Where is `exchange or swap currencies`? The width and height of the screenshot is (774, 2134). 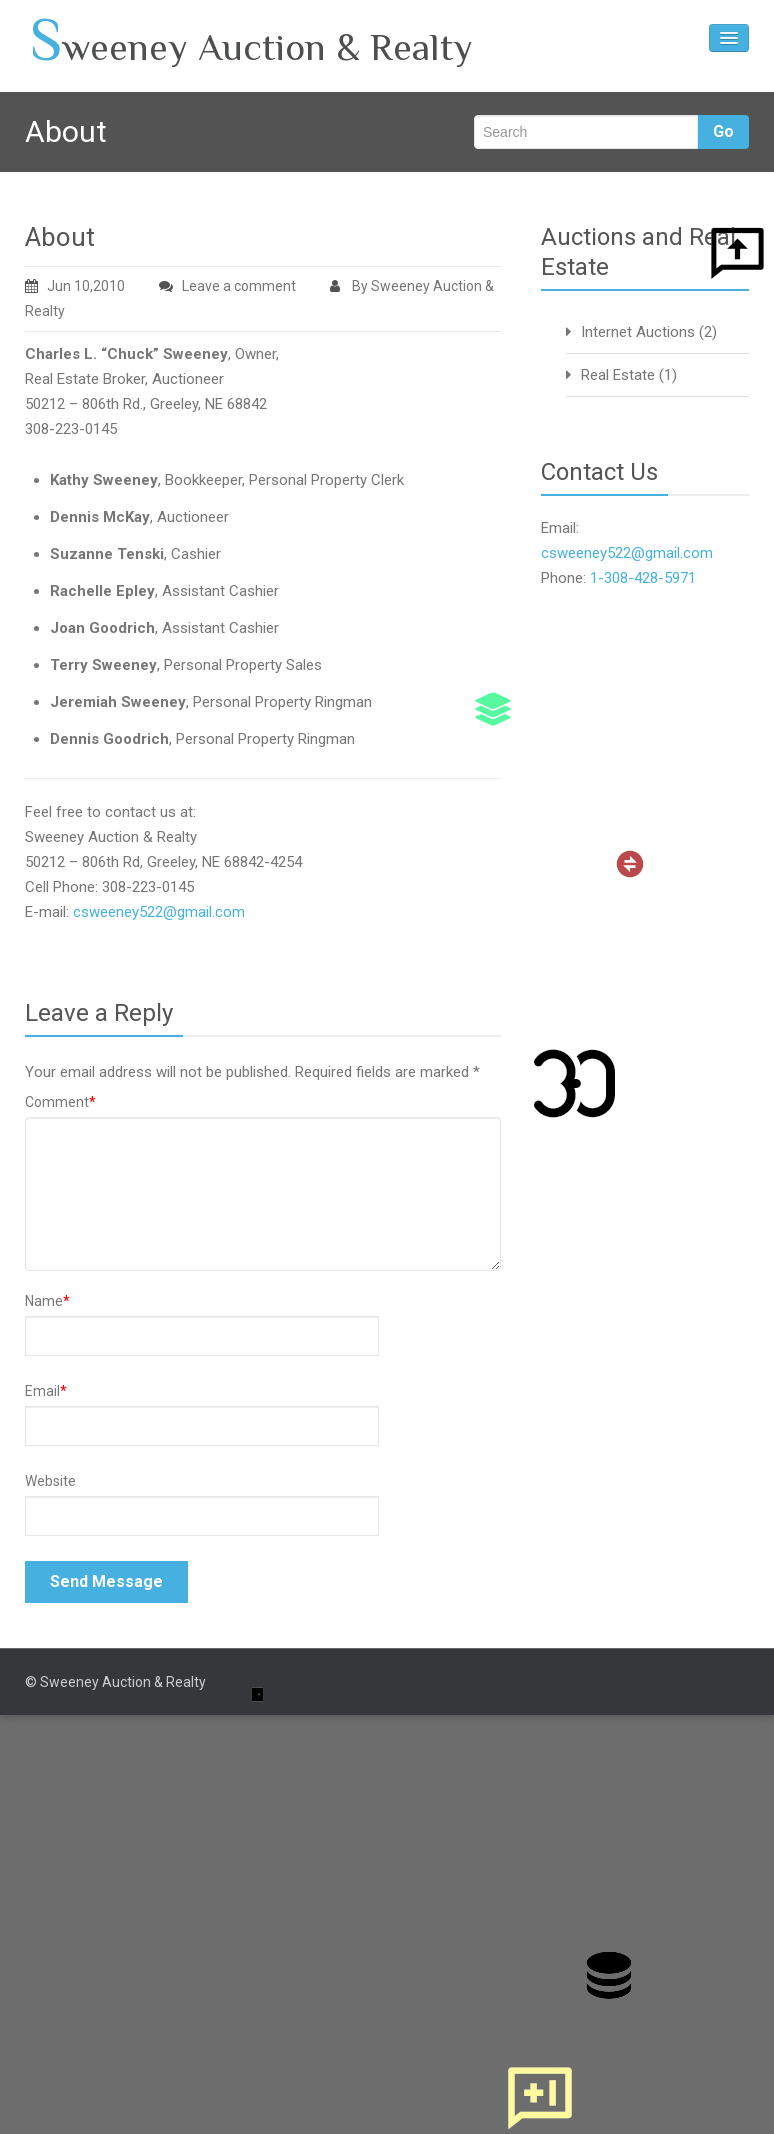
exchange or swap currencies is located at coordinates (630, 864).